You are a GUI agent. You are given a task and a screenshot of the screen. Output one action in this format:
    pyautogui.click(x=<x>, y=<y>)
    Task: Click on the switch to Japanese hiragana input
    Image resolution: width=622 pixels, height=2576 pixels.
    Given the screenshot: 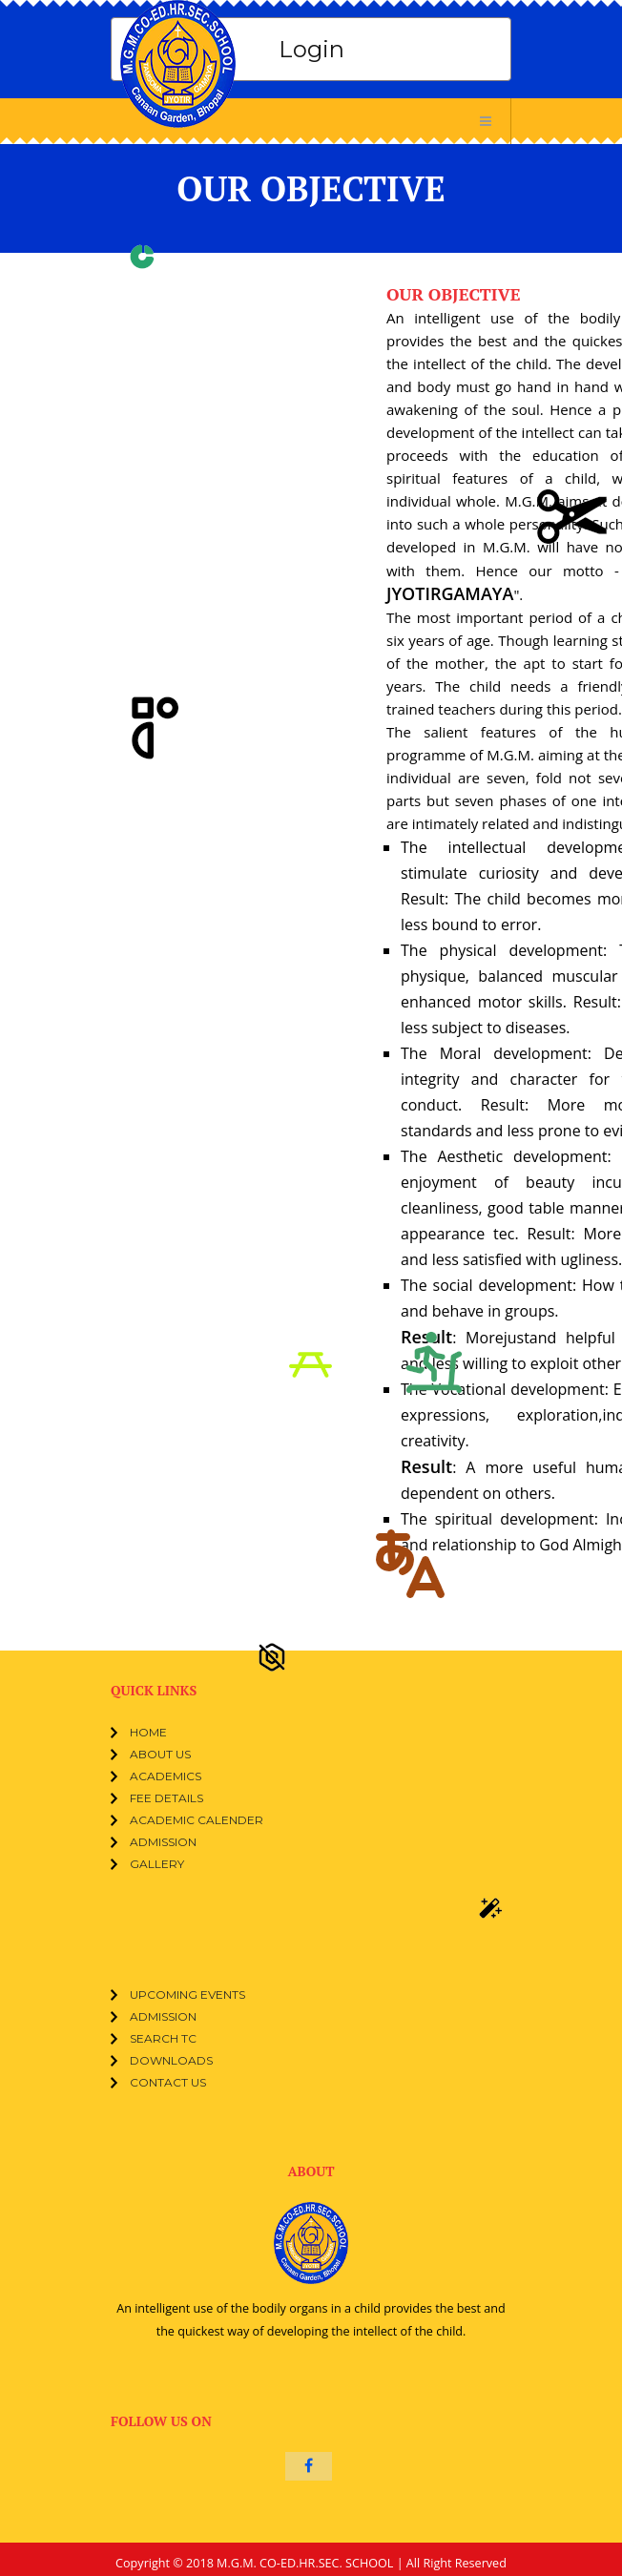 What is the action you would take?
    pyautogui.click(x=410, y=1564)
    